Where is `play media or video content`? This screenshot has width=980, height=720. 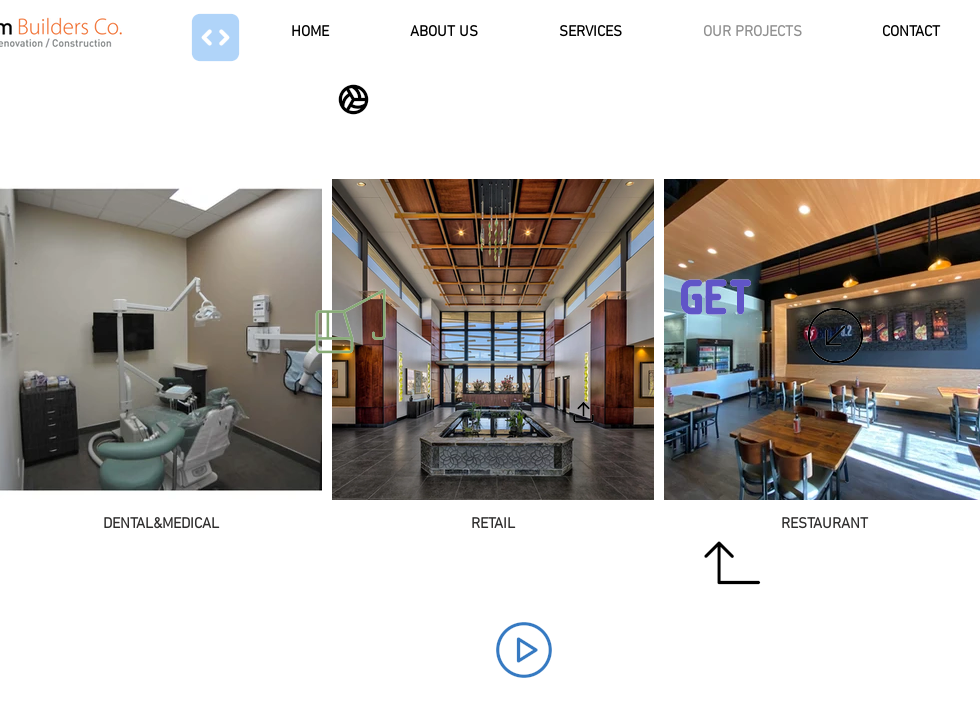 play media or video content is located at coordinates (524, 650).